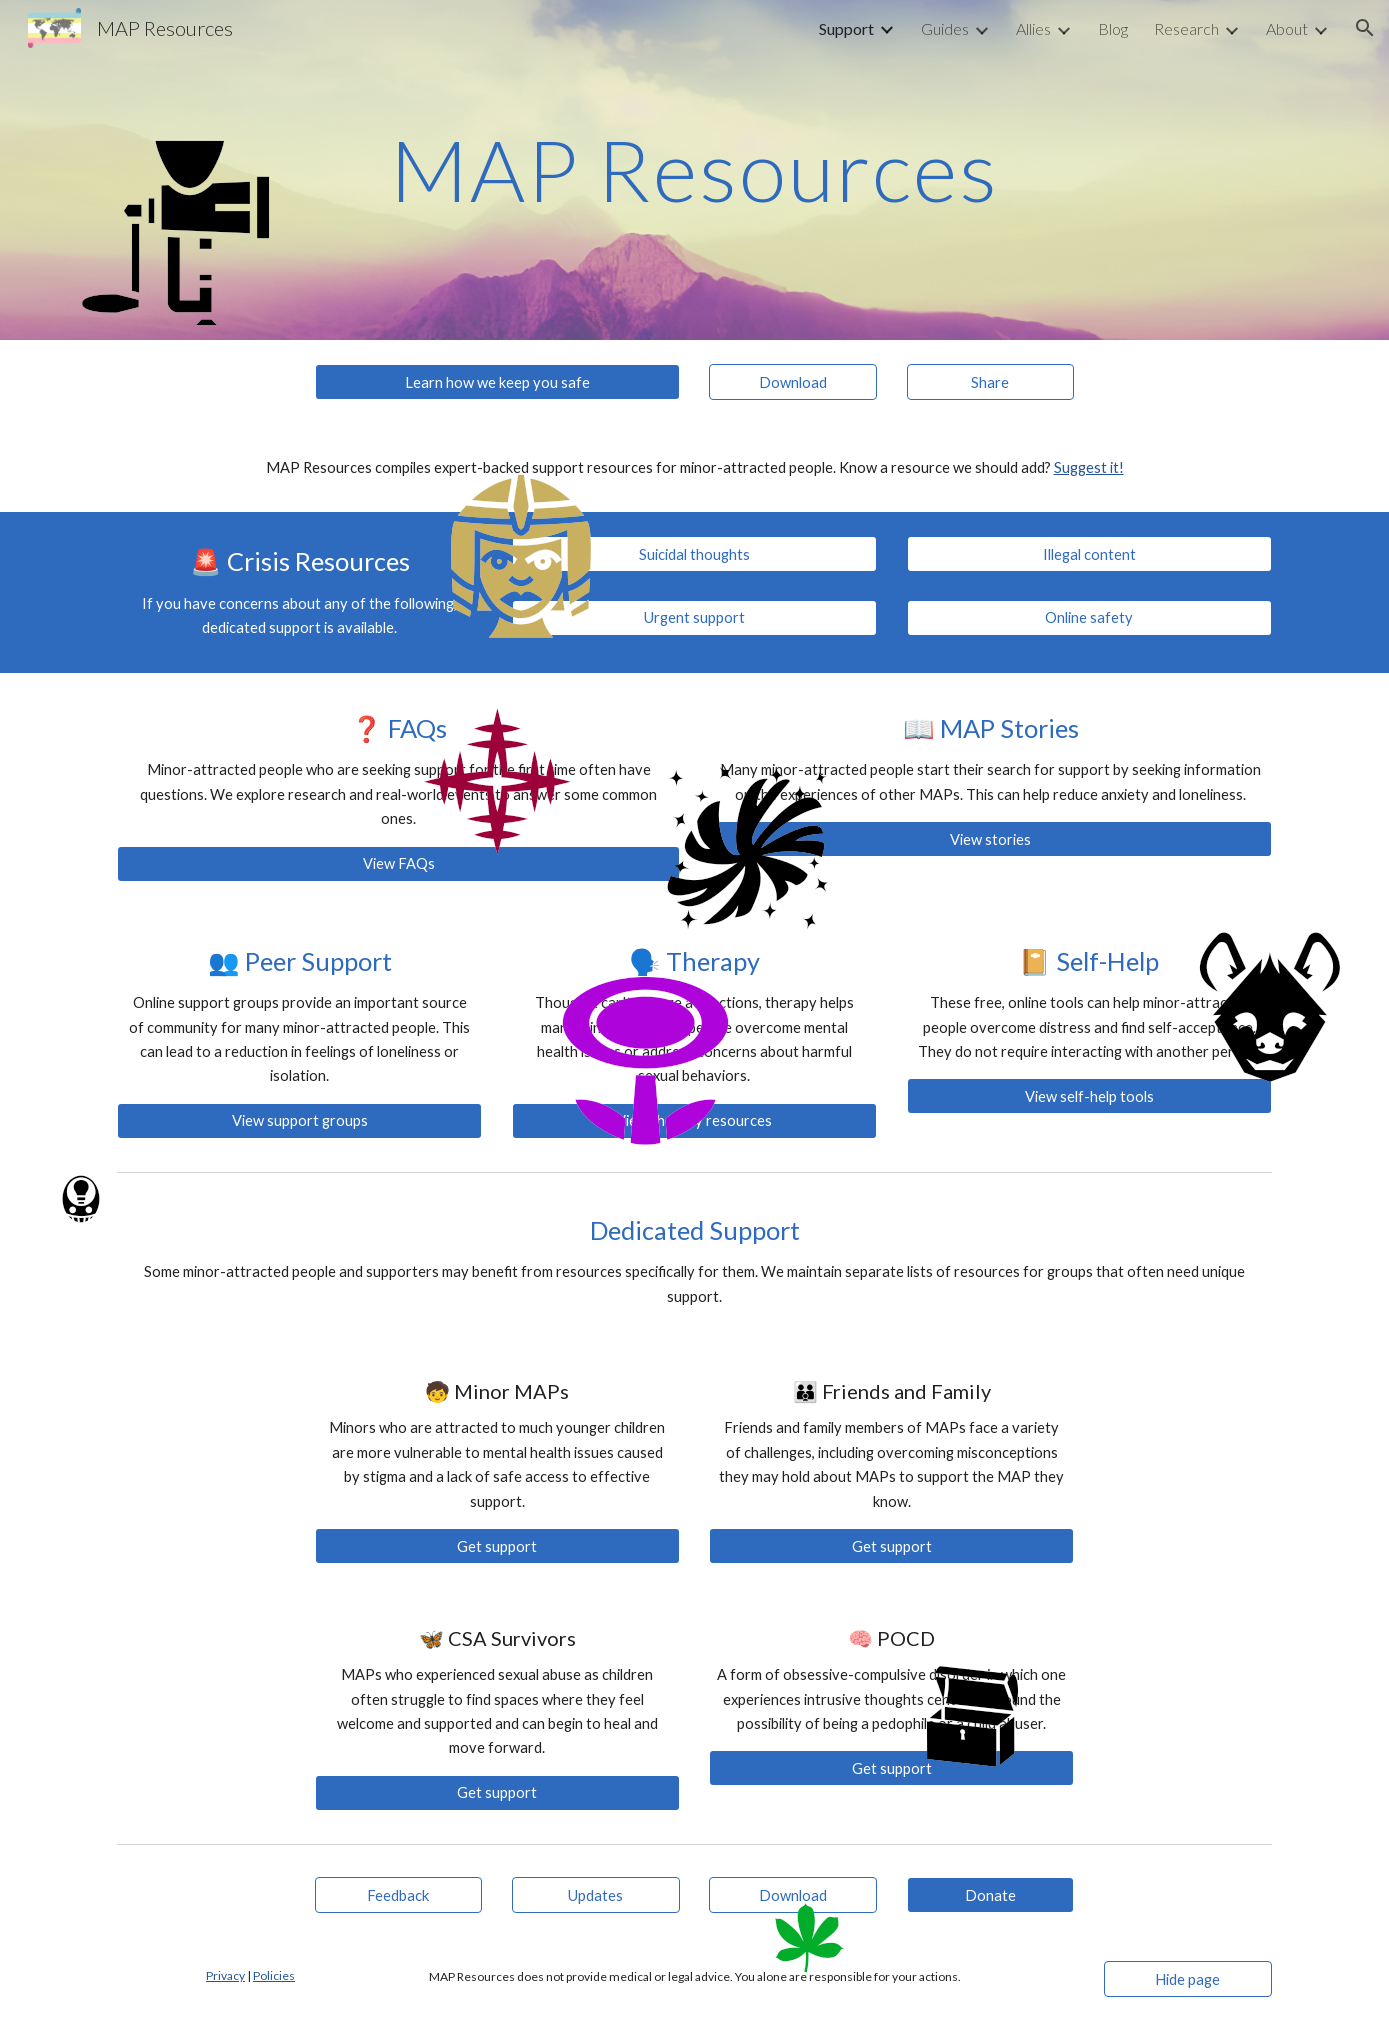 This screenshot has width=1389, height=2021. I want to click on decorative frost or ice effect indicator, so click(496, 781).